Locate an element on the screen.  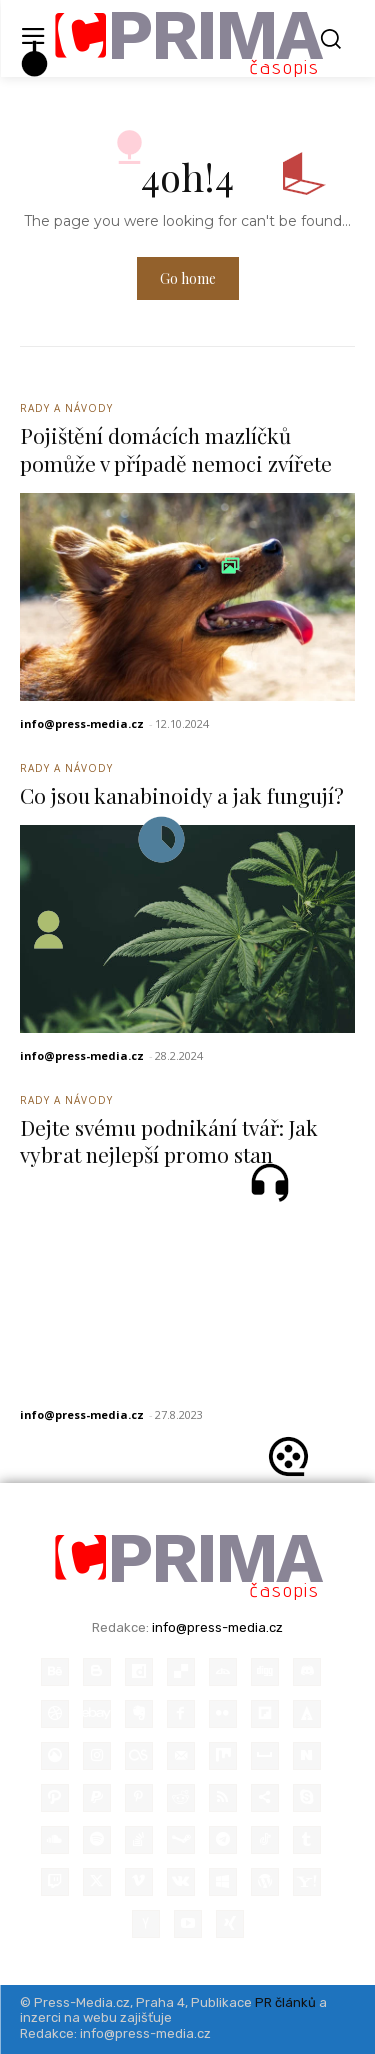
view your profile is located at coordinates (48, 930).